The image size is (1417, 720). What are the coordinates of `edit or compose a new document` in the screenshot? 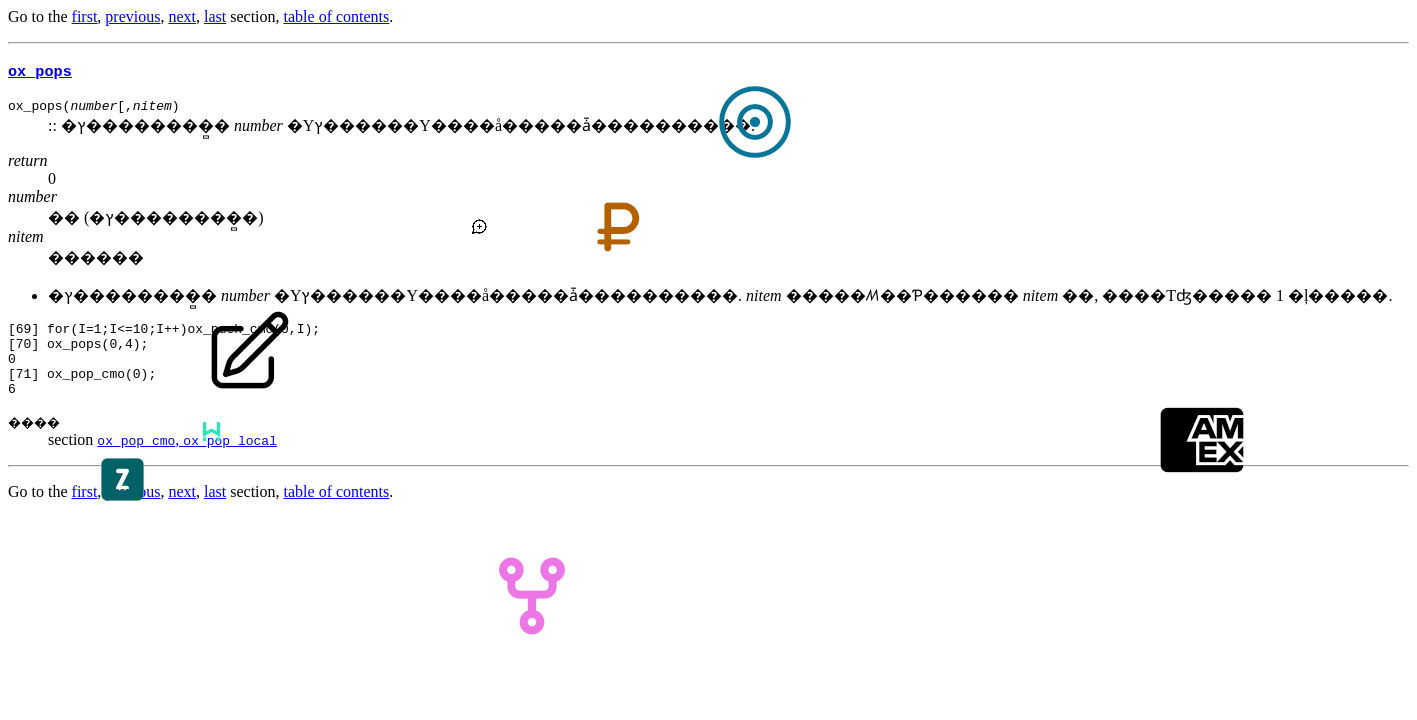 It's located at (248, 351).